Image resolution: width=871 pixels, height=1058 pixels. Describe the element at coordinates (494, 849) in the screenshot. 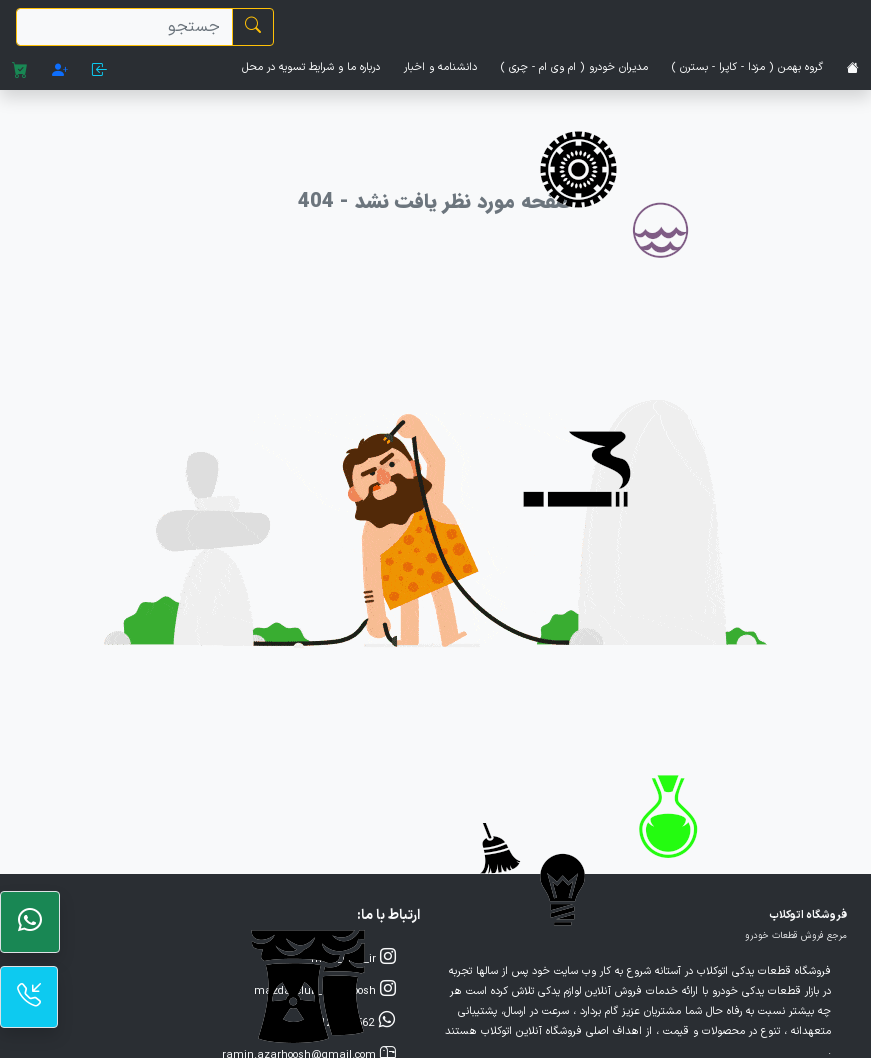

I see `clear or clean up items` at that location.